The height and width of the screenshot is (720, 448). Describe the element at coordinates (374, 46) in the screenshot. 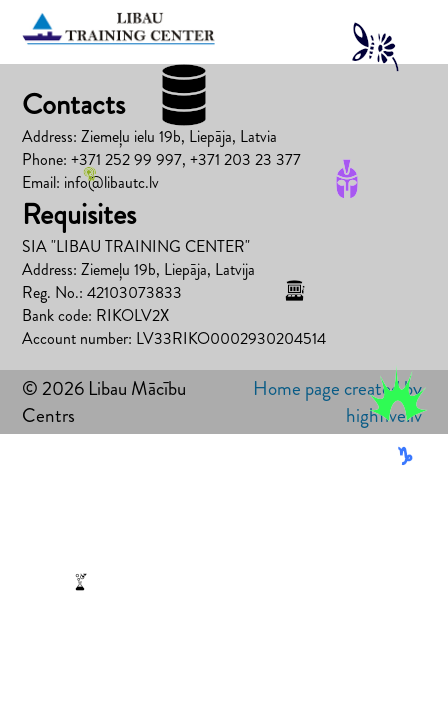

I see `access garden or nature-themed game content` at that location.